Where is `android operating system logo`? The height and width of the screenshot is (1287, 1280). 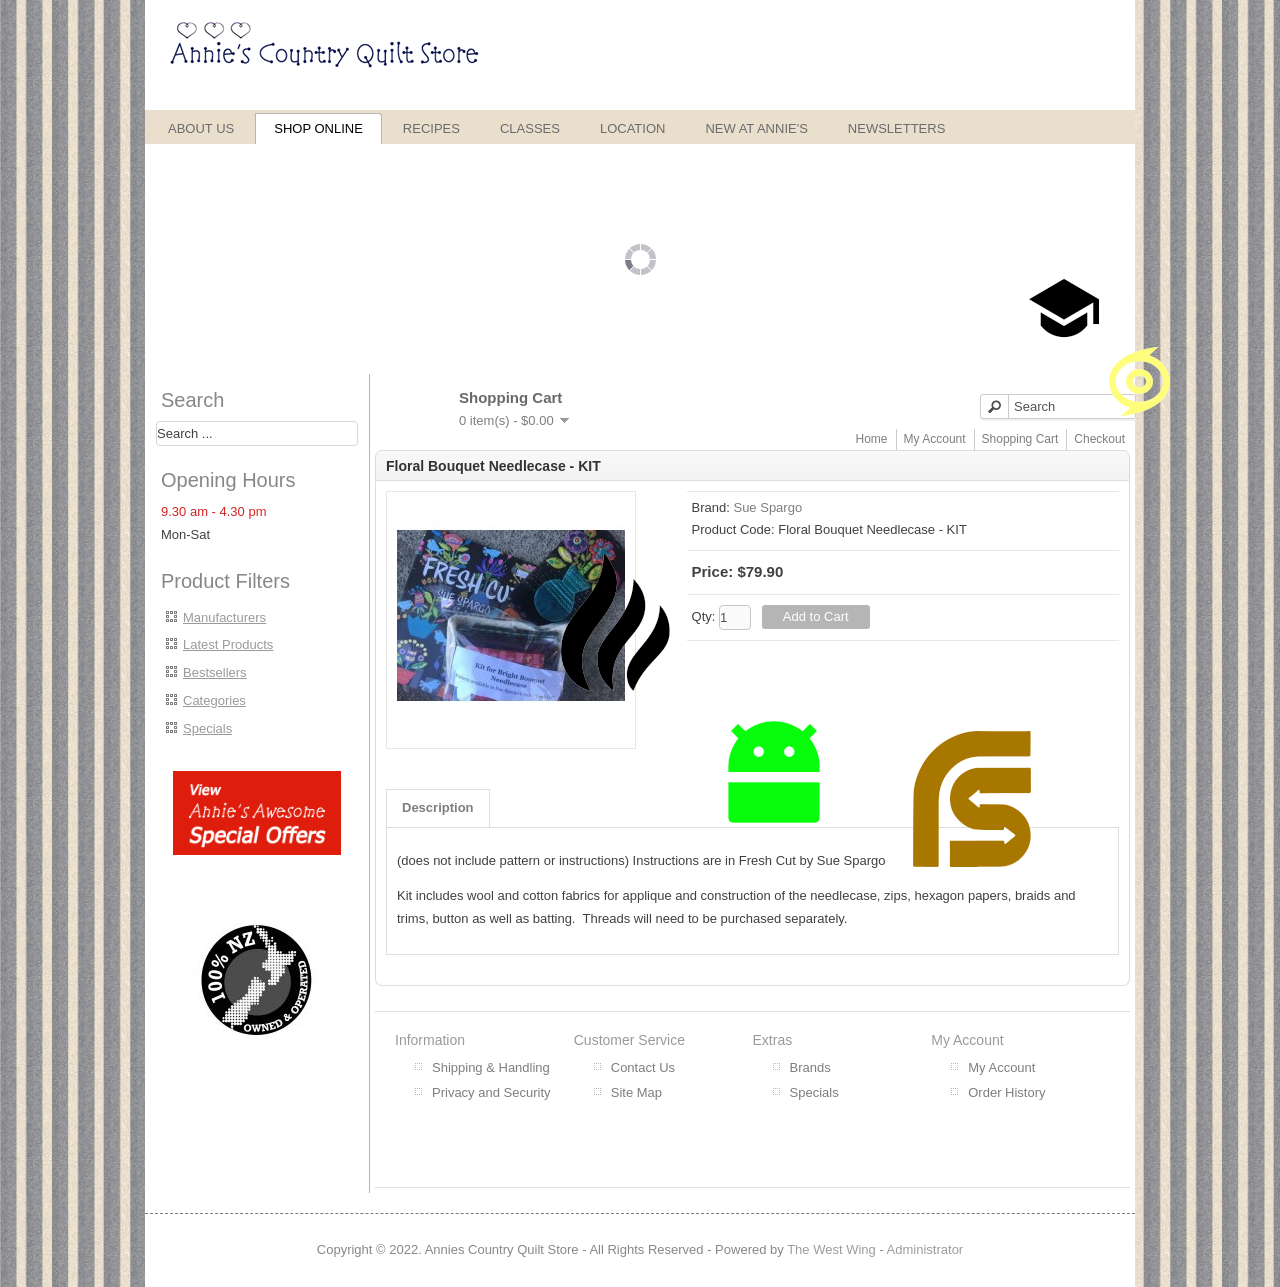 android operating system logo is located at coordinates (774, 772).